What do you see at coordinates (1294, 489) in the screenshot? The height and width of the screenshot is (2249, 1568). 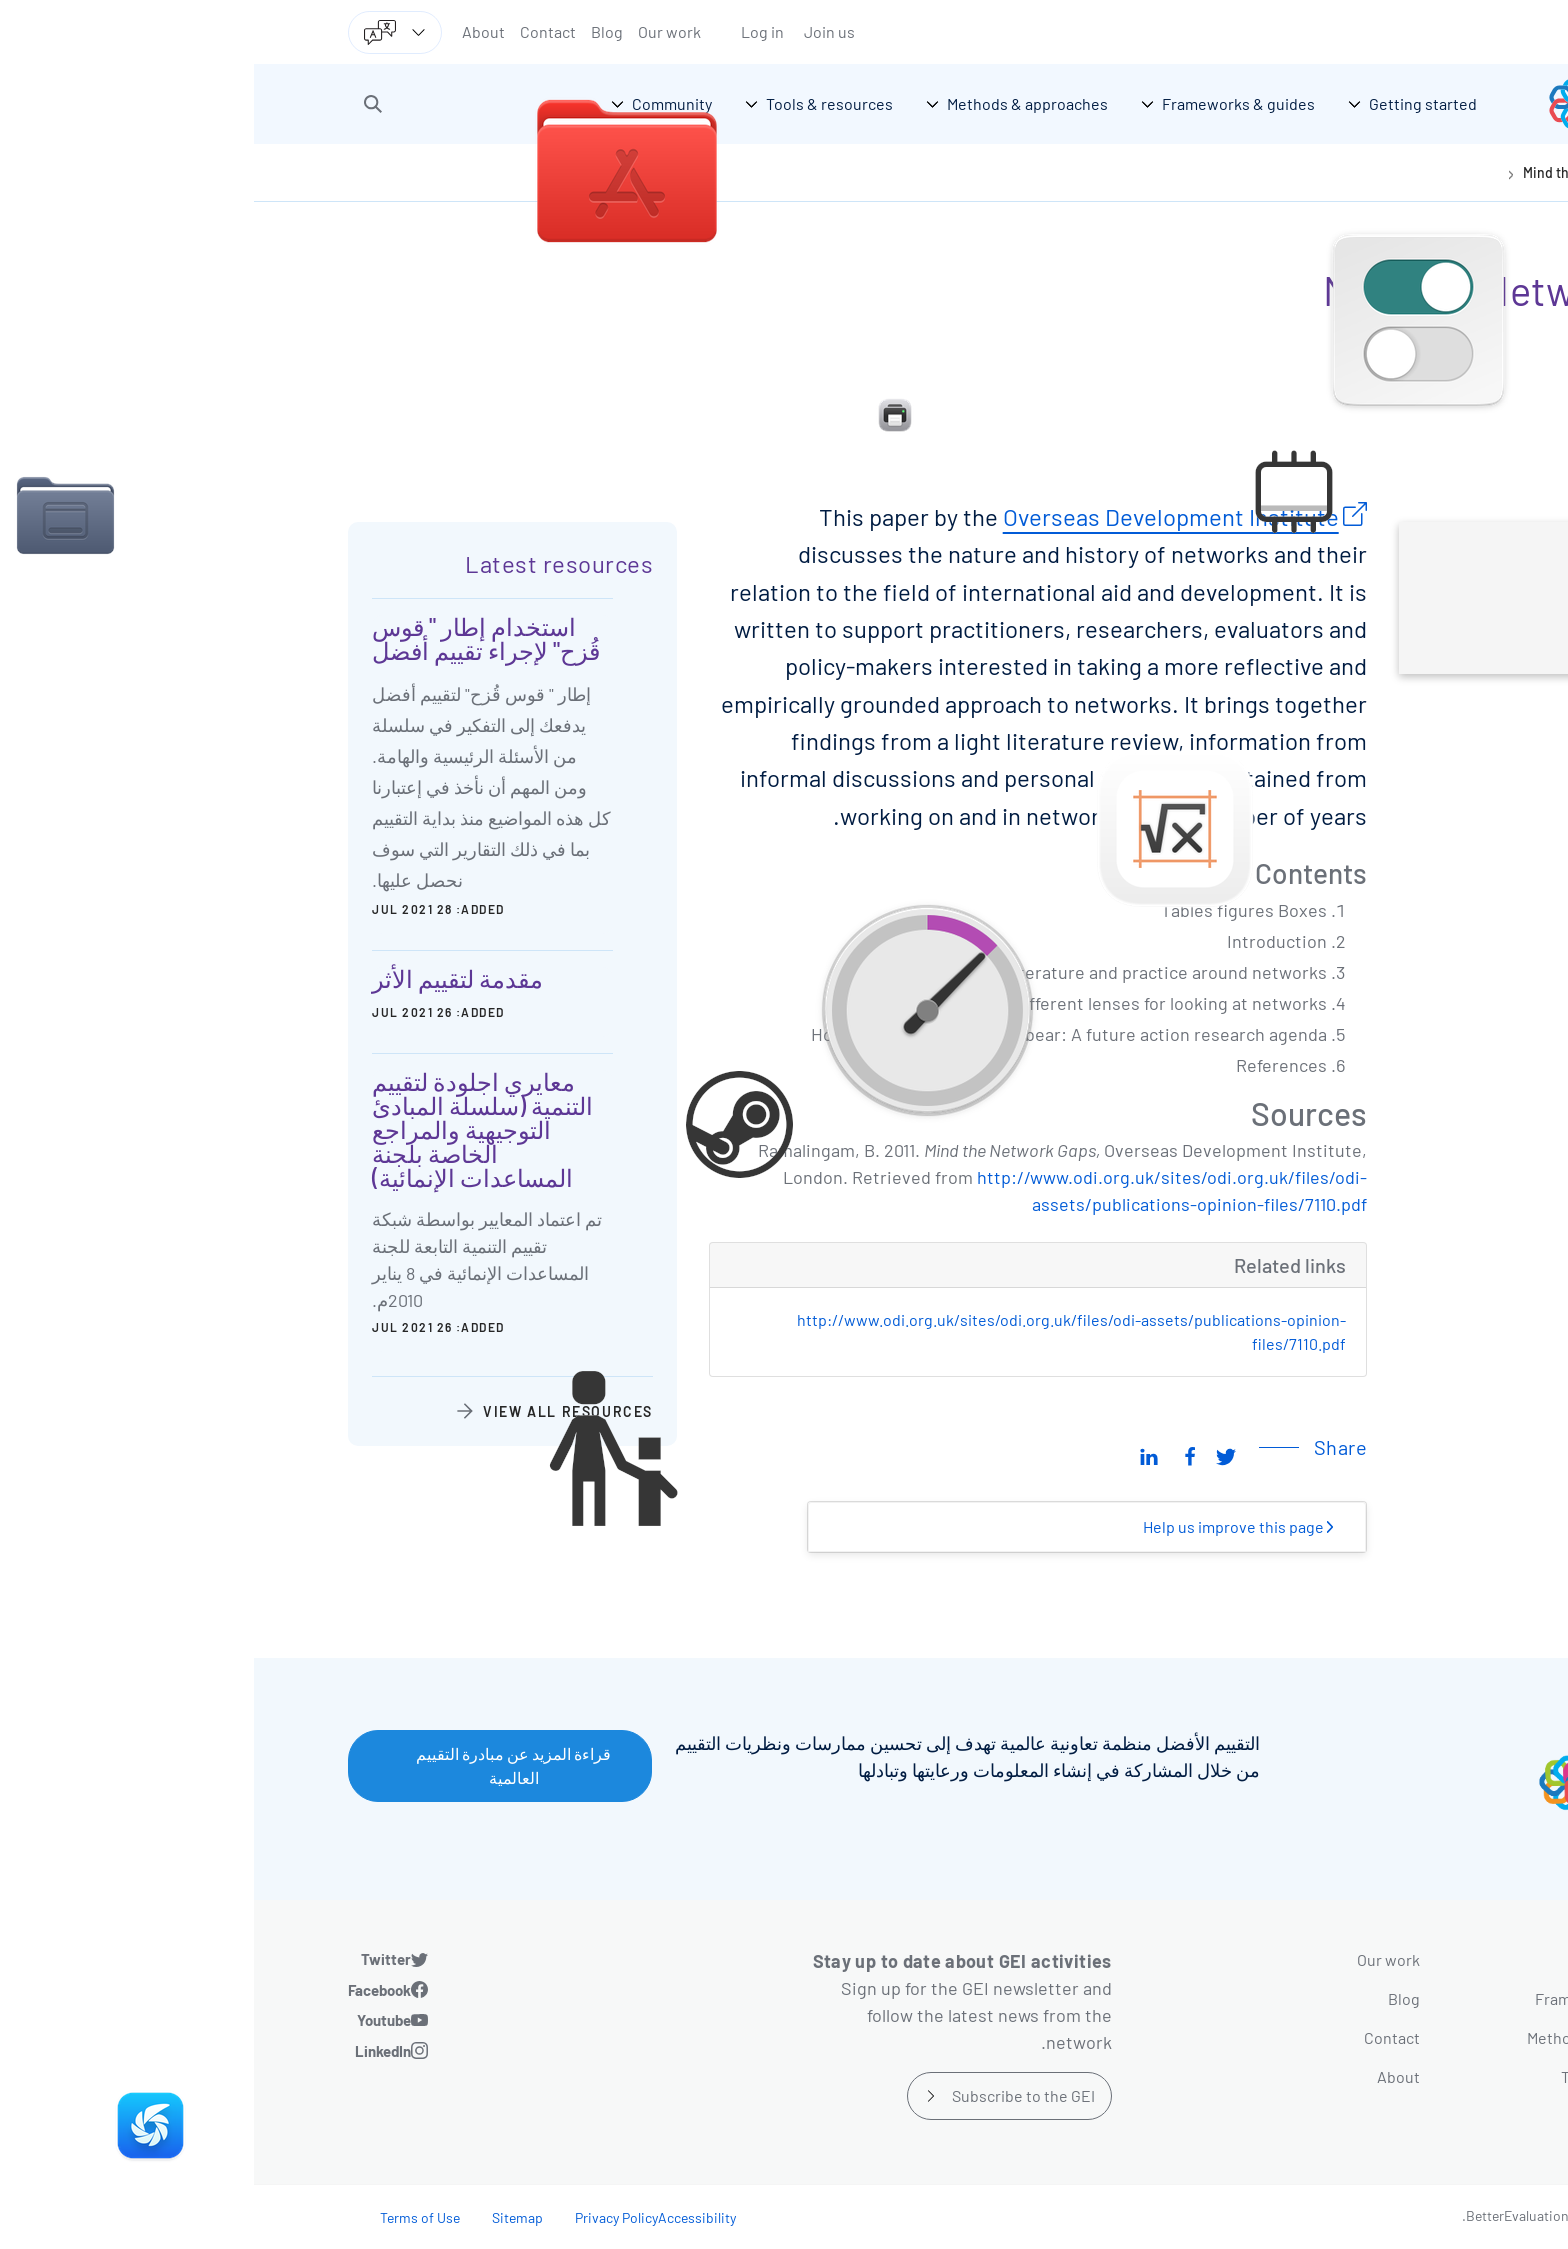 I see `view system hardware information` at bounding box center [1294, 489].